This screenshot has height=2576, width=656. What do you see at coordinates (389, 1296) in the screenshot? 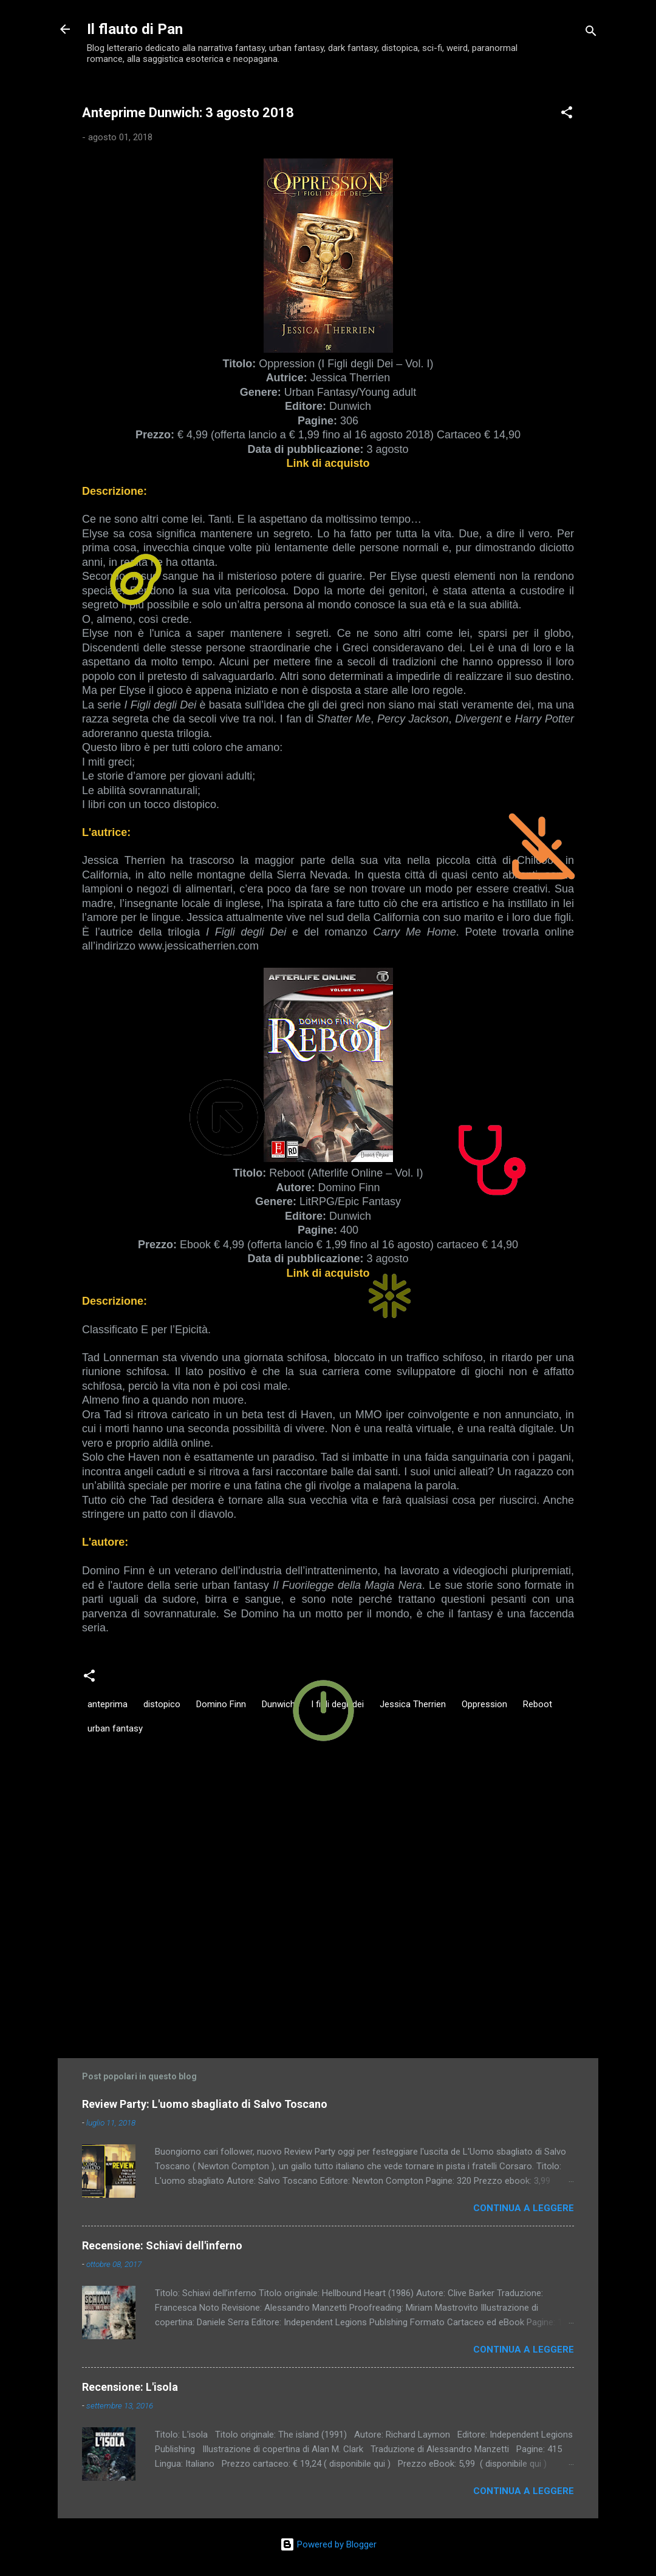
I see `connect to Snowflake data platform` at bounding box center [389, 1296].